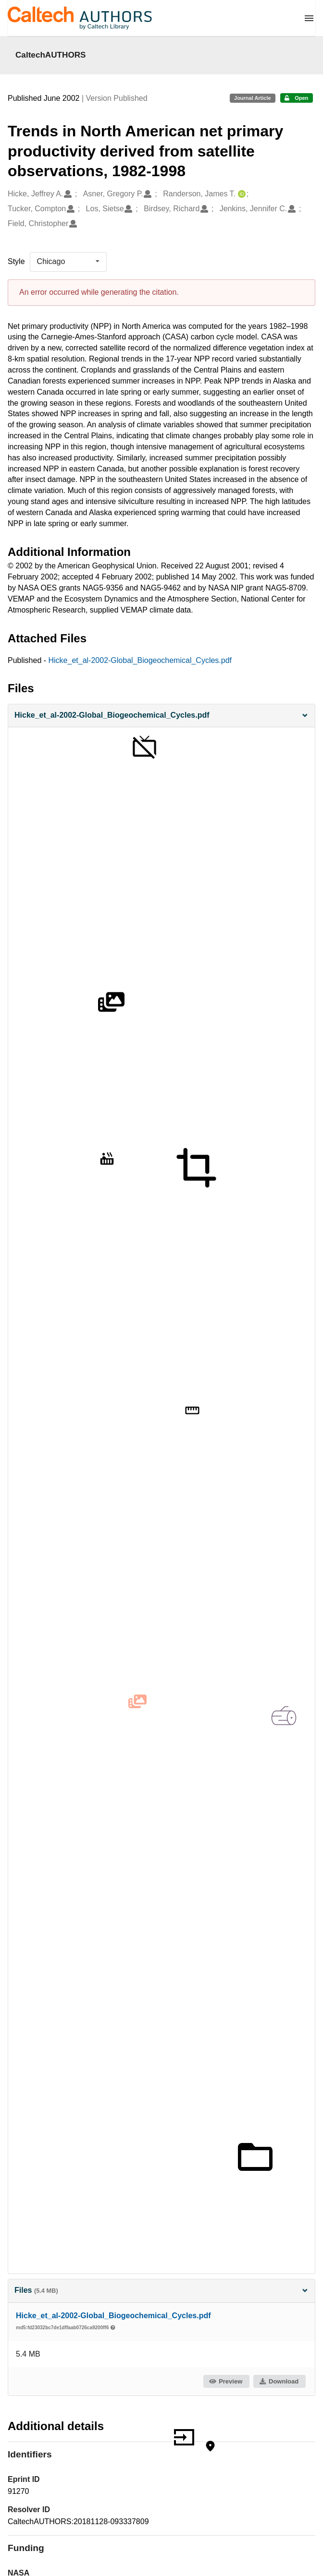  Describe the element at coordinates (196, 1168) in the screenshot. I see `crop an image or photo` at that location.